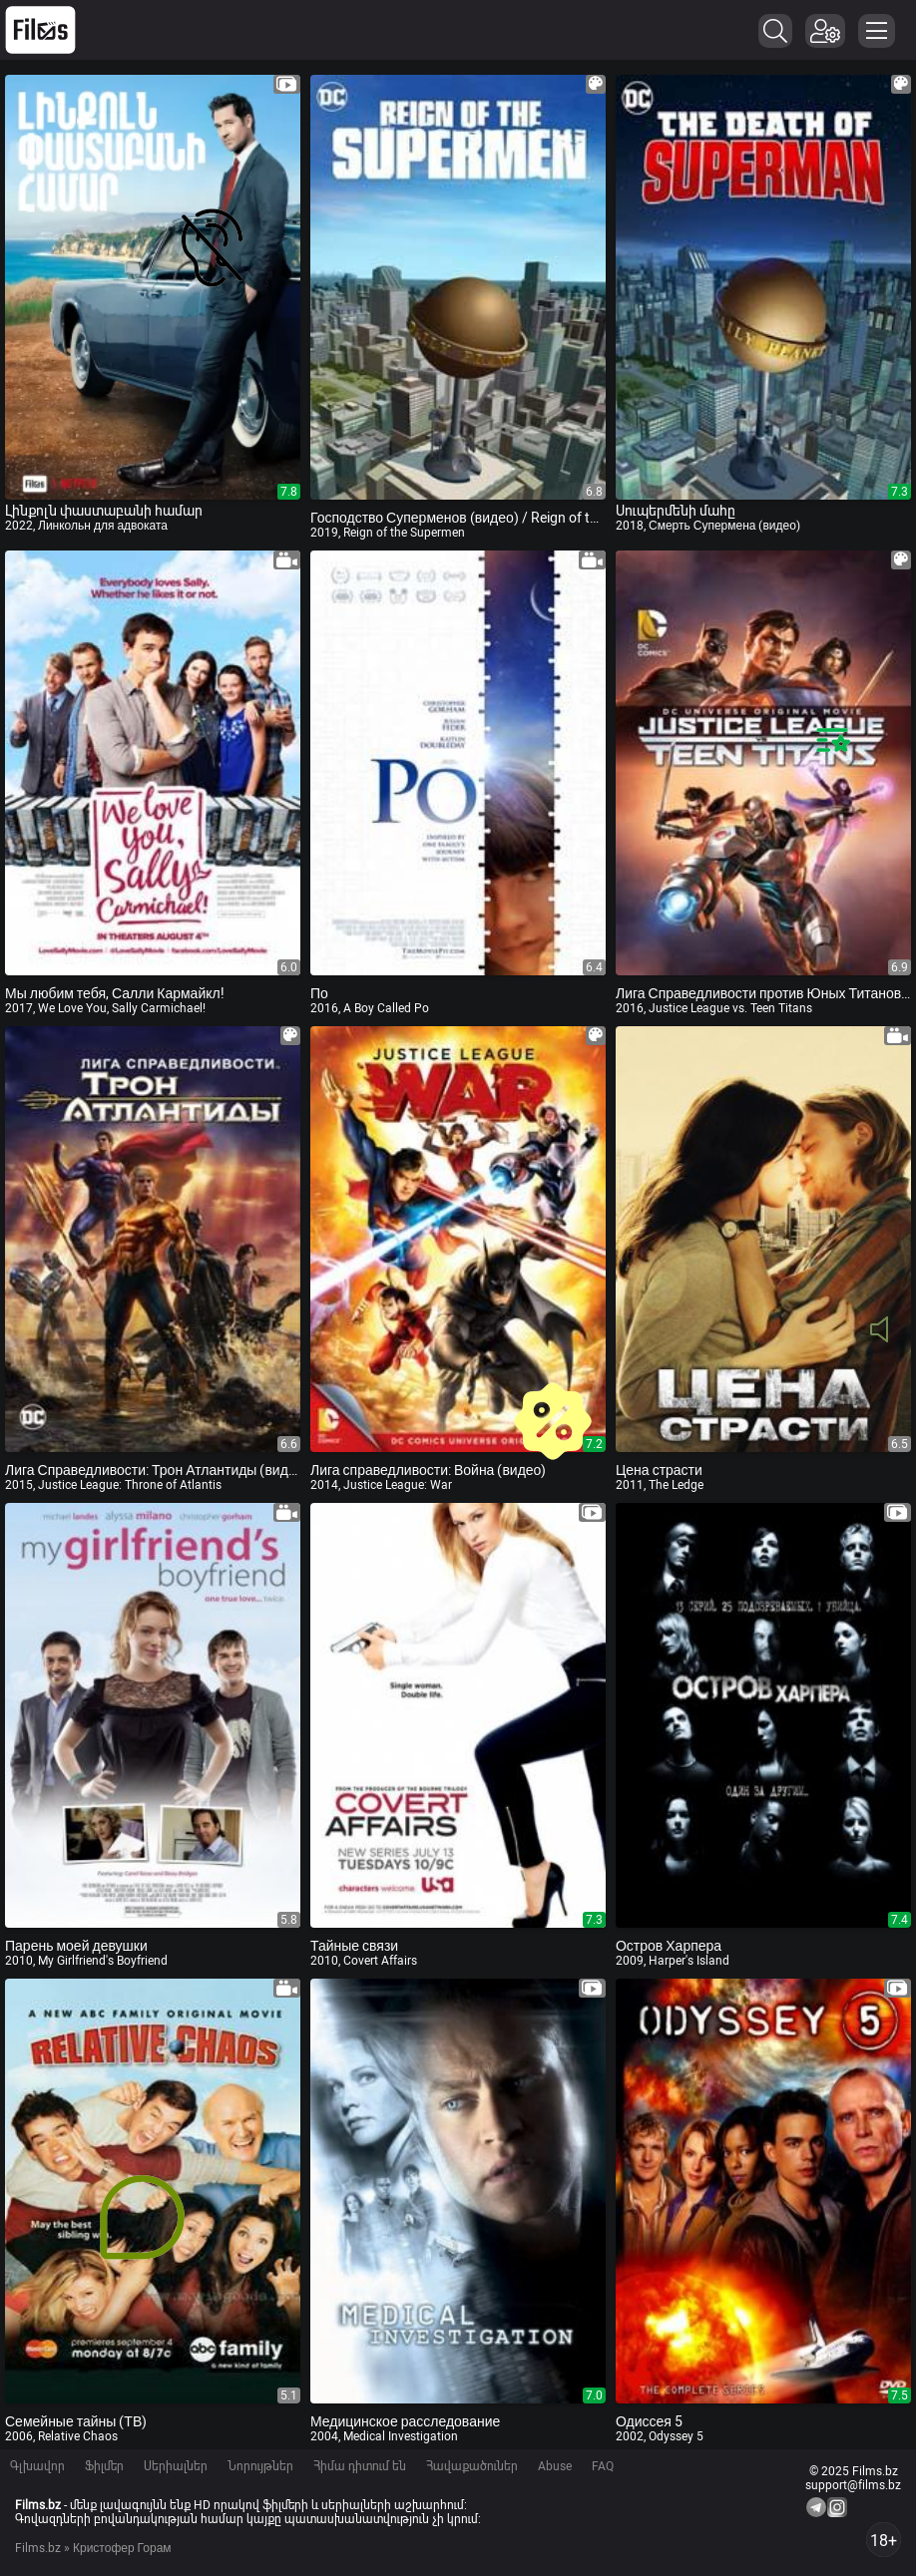  Describe the element at coordinates (553, 1421) in the screenshot. I see `view available discounts or promotions` at that location.